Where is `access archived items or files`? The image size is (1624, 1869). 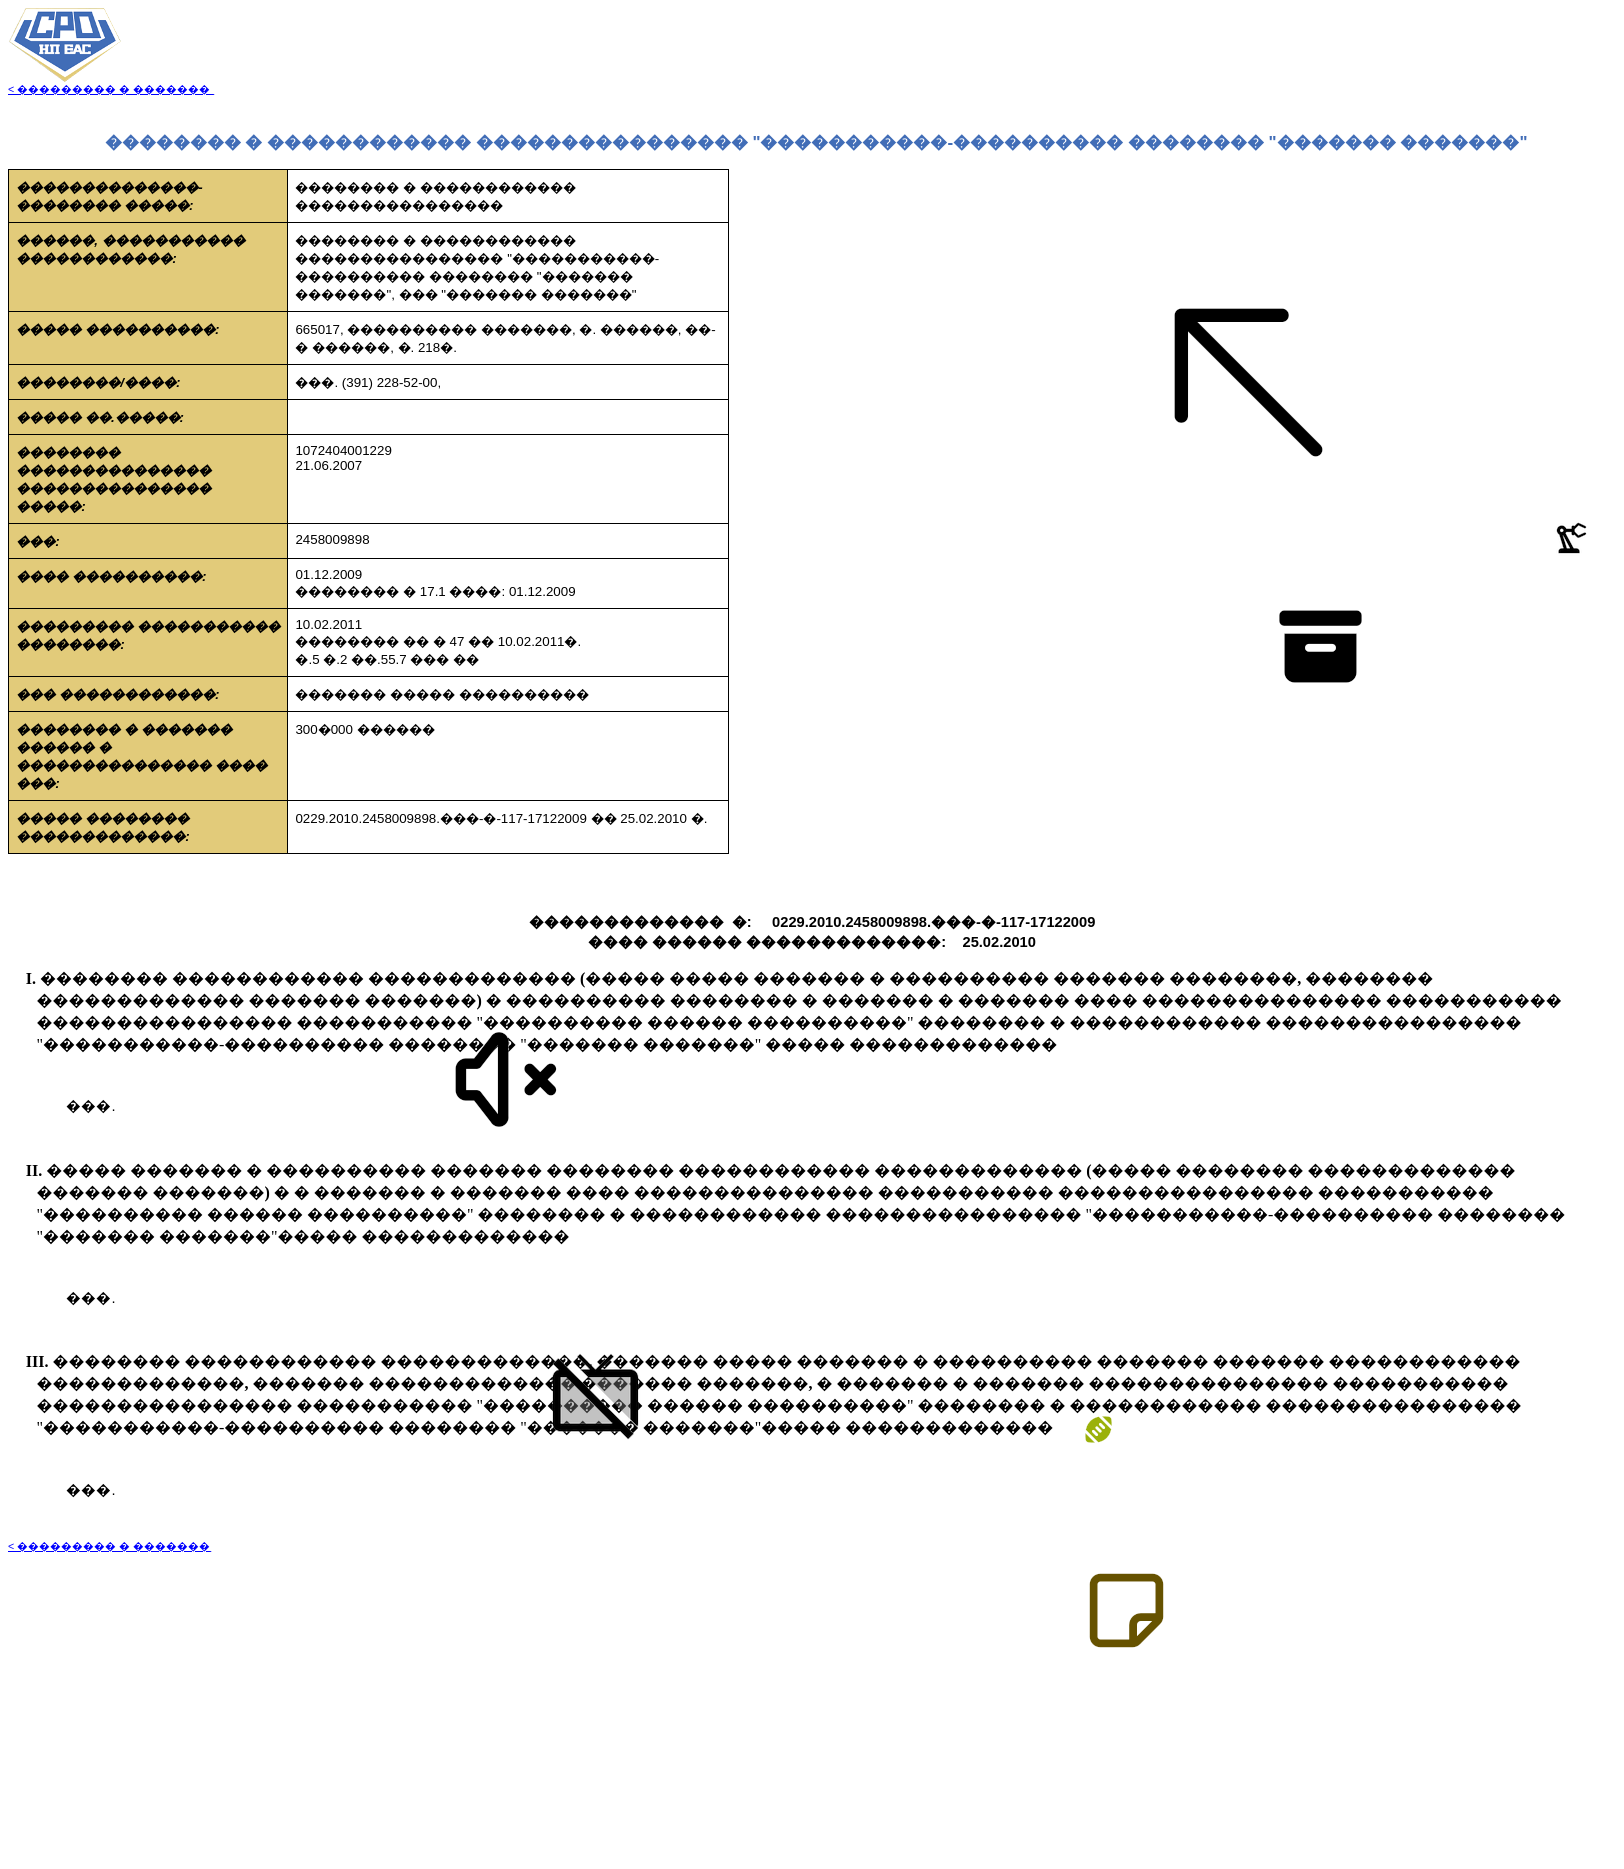 access archived items or files is located at coordinates (1320, 646).